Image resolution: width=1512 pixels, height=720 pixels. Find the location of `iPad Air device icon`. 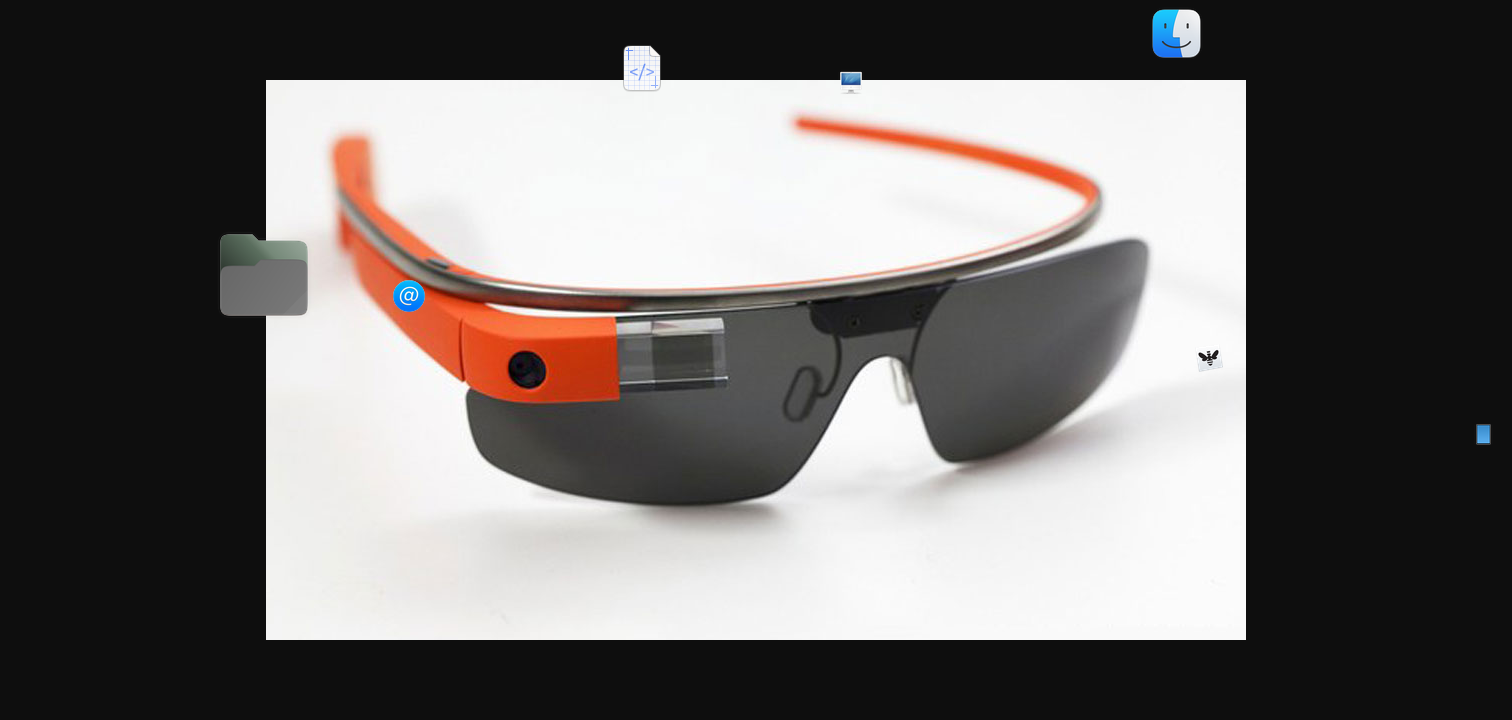

iPad Air device icon is located at coordinates (1483, 434).